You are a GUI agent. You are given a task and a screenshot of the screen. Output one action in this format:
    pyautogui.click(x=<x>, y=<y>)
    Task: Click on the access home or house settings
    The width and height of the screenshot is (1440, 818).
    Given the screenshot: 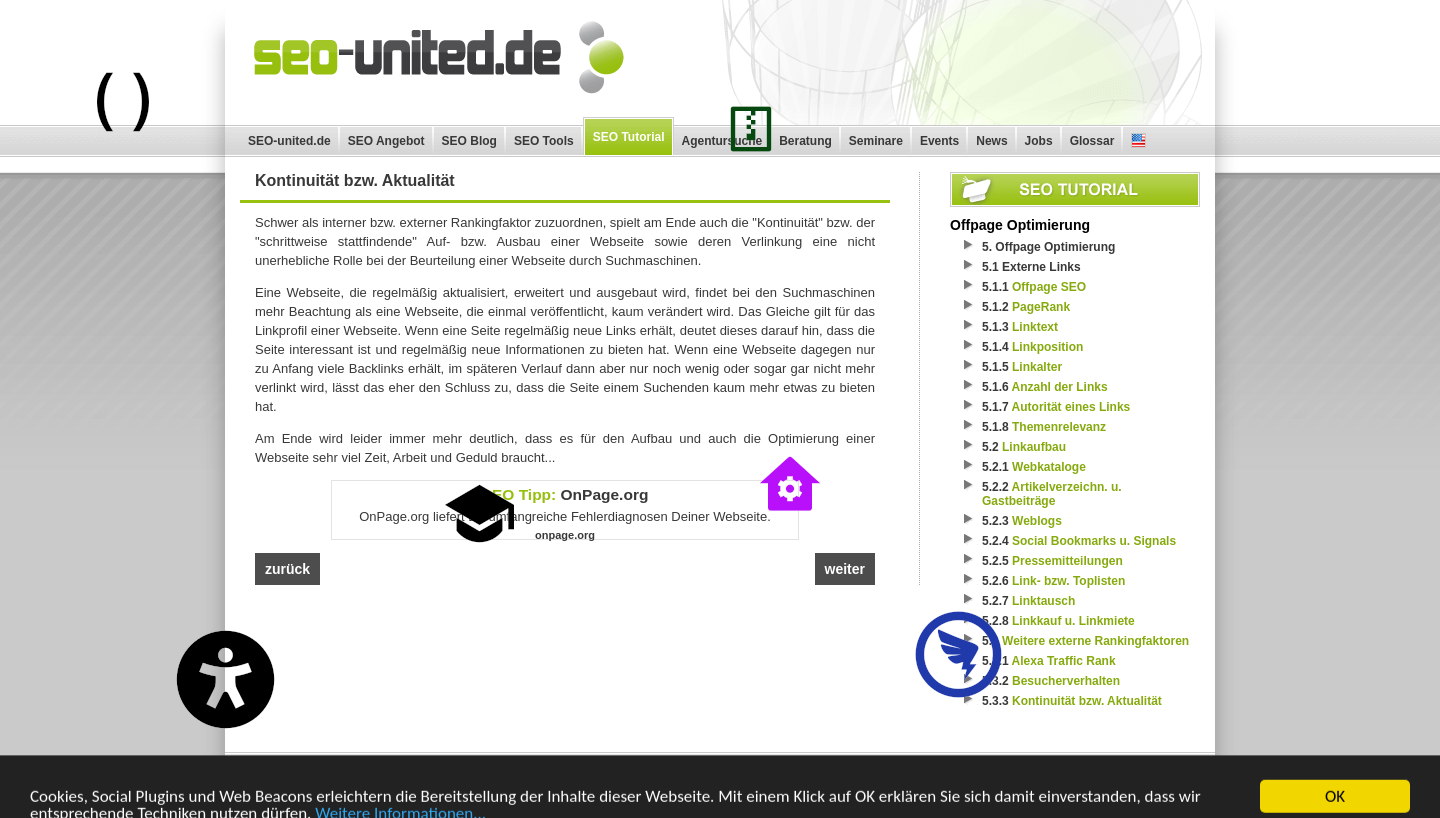 What is the action you would take?
    pyautogui.click(x=790, y=486)
    